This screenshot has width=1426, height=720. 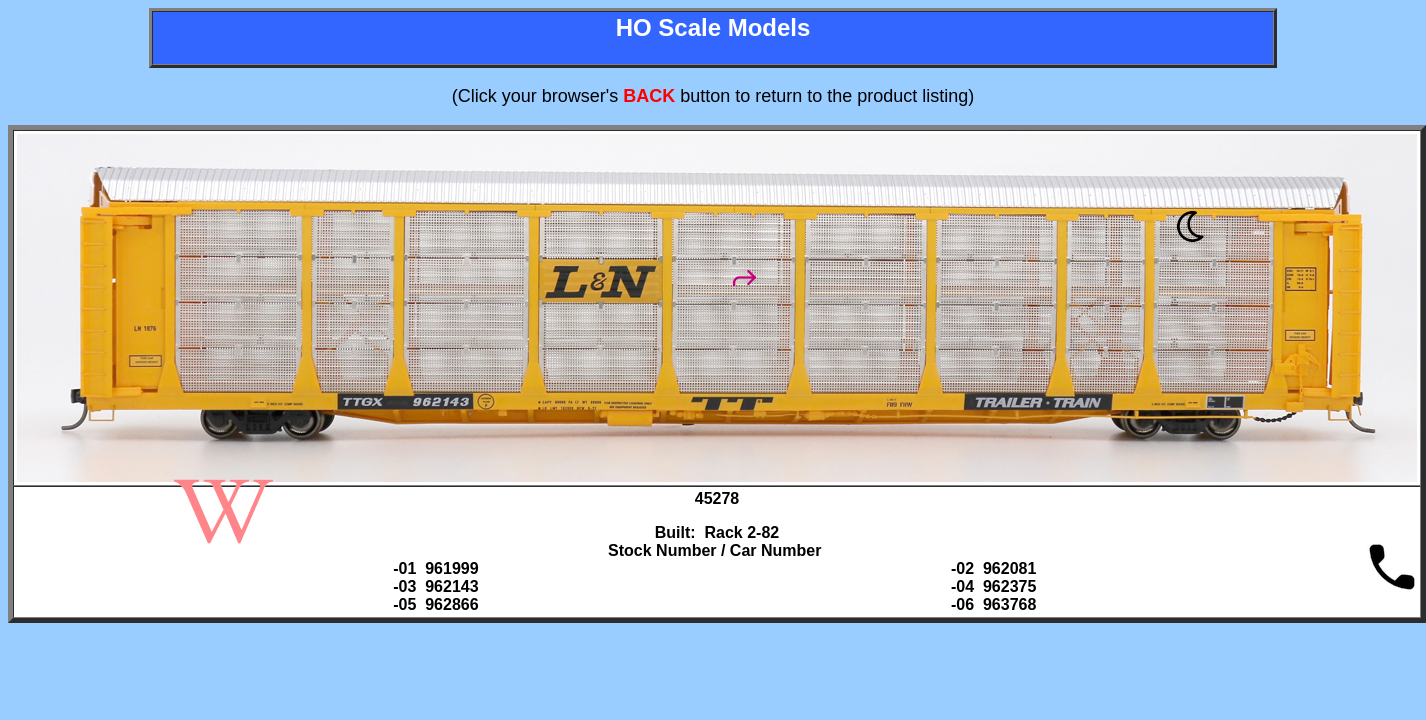 I want to click on open Wikipedia, so click(x=223, y=511).